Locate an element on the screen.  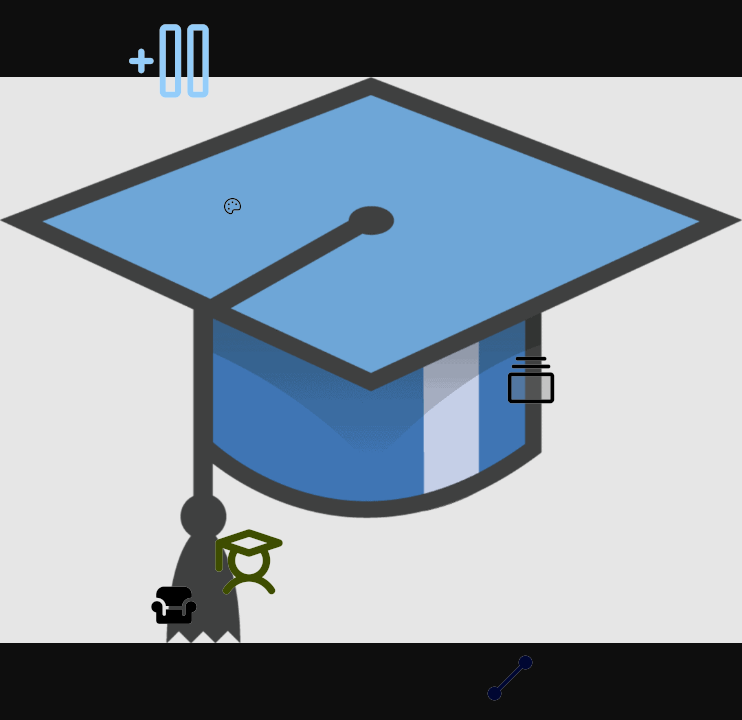
draw a line between two points is located at coordinates (510, 678).